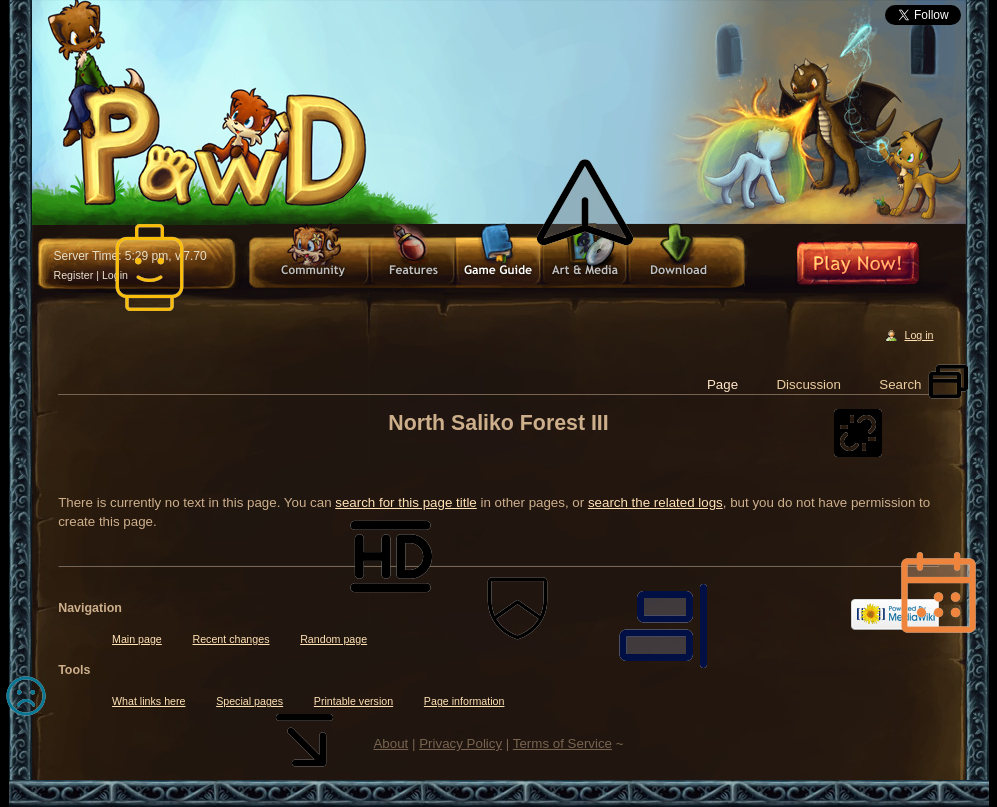 This screenshot has width=997, height=807. I want to click on send a message, so click(585, 204).